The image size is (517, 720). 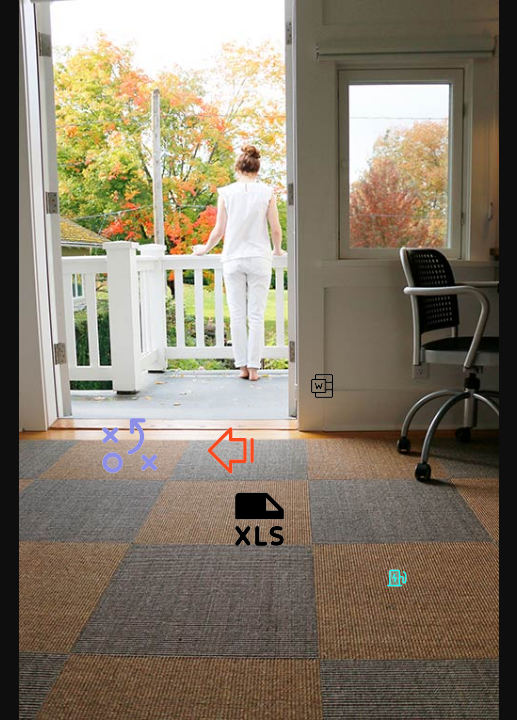 What do you see at coordinates (232, 450) in the screenshot?
I see `go back to previous screen` at bounding box center [232, 450].